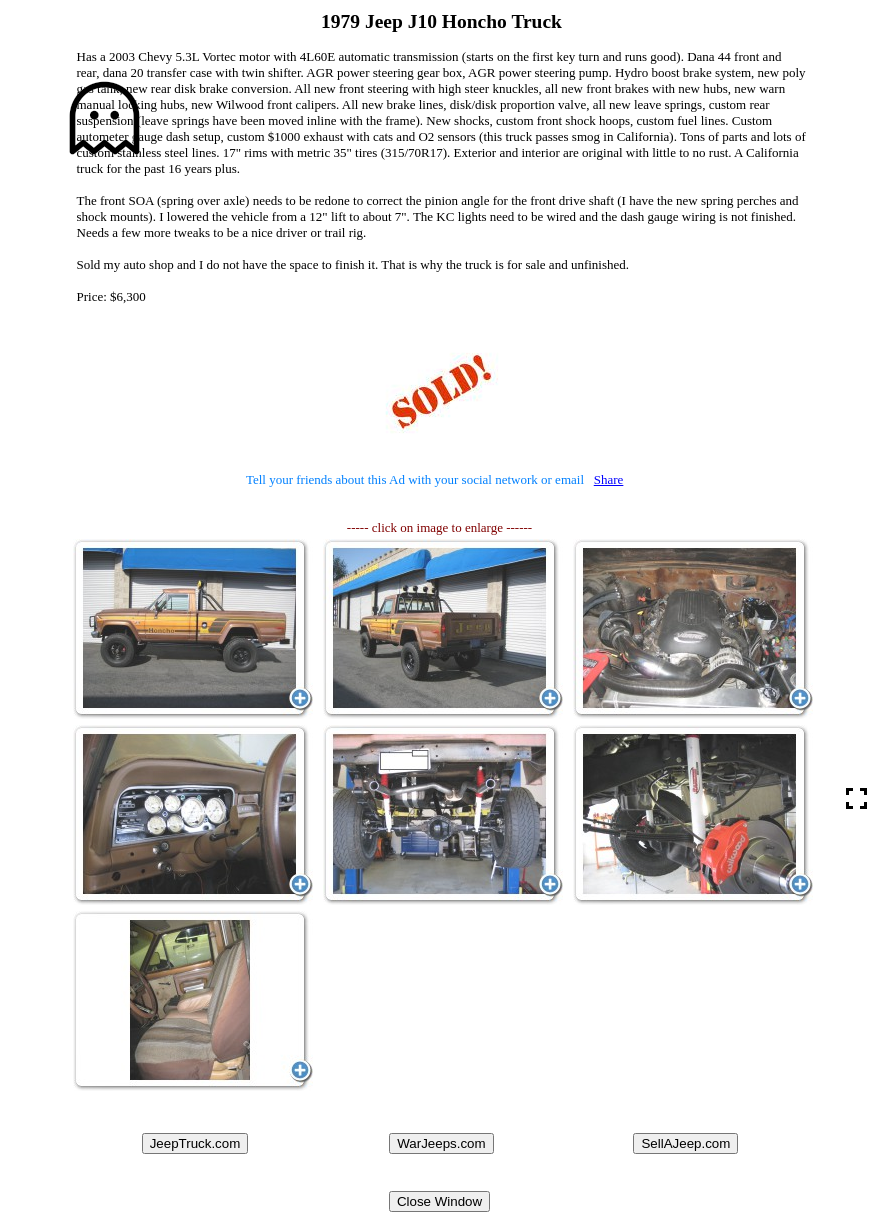 The height and width of the screenshot is (1228, 879). I want to click on scan a QR code or barcode, so click(856, 798).